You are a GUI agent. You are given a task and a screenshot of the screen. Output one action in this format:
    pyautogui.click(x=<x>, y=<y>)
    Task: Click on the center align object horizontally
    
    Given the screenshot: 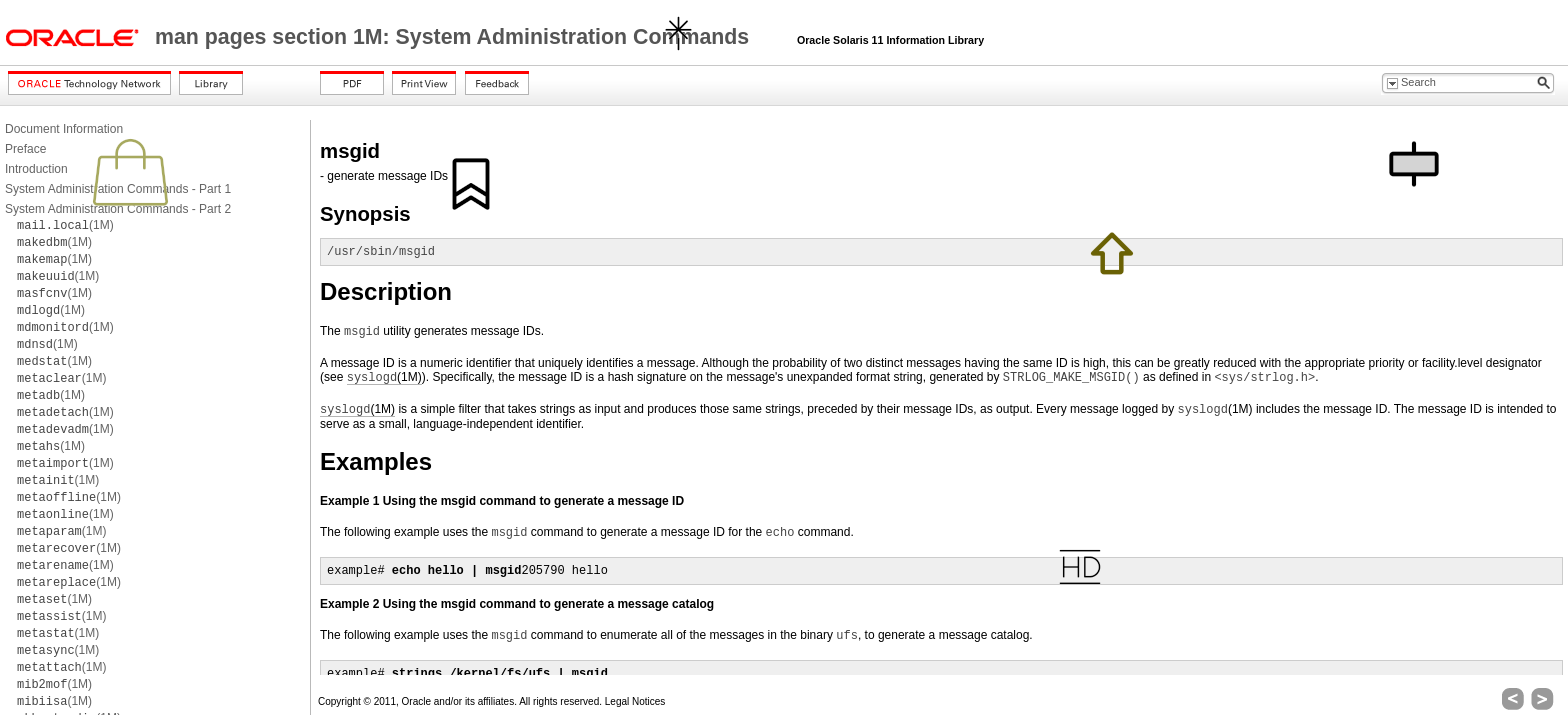 What is the action you would take?
    pyautogui.click(x=1414, y=164)
    